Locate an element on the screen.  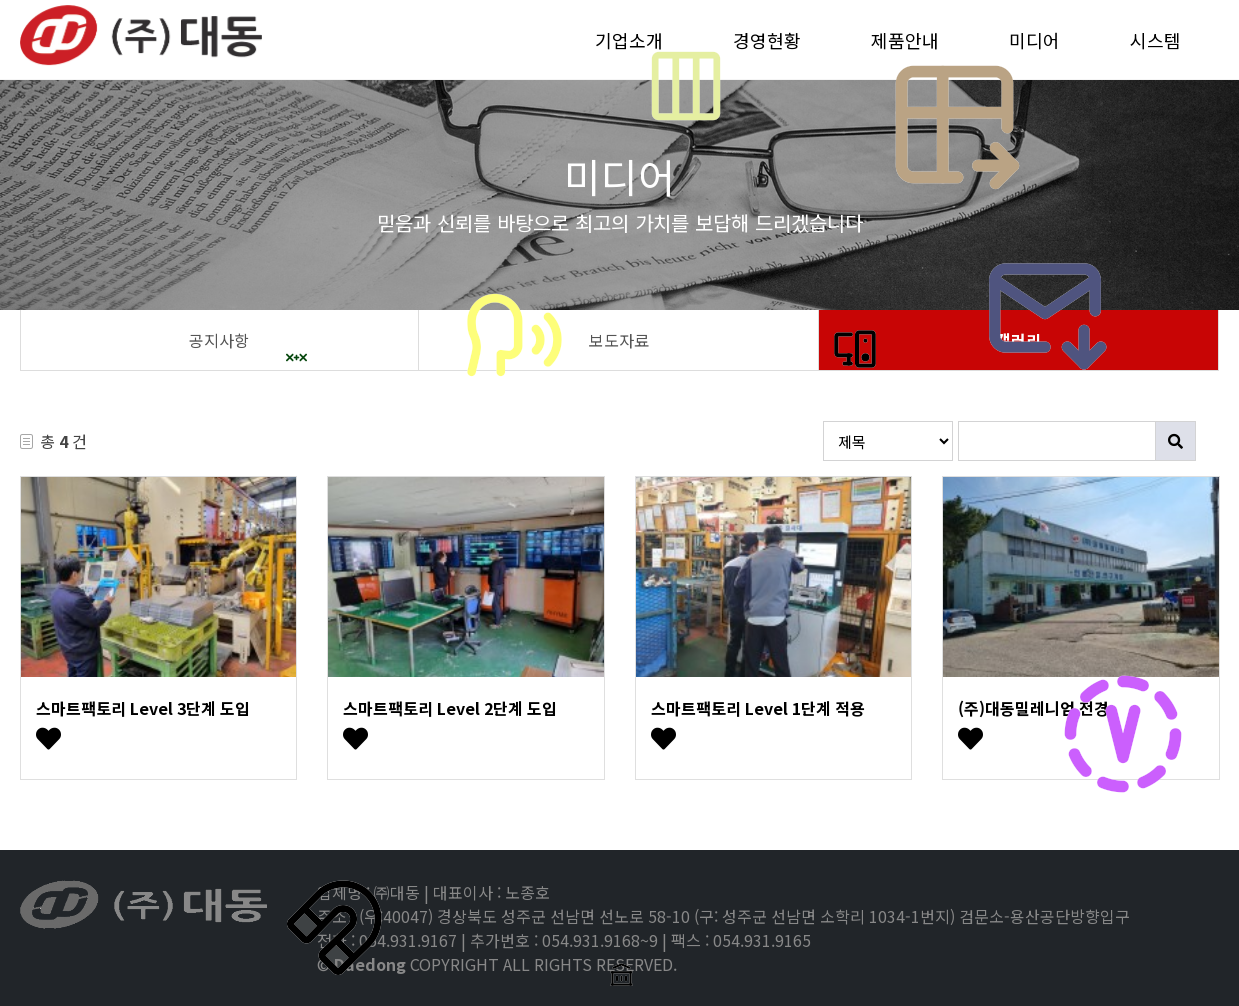
indicates a pending or in-progress verification status is located at coordinates (1123, 734).